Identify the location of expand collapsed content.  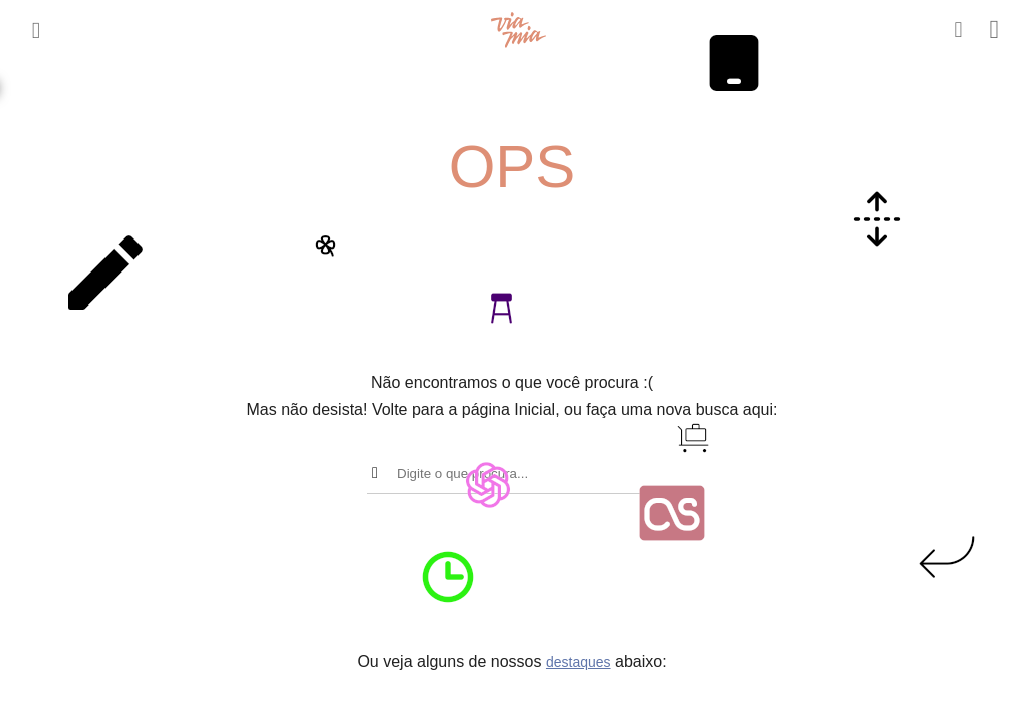
(877, 219).